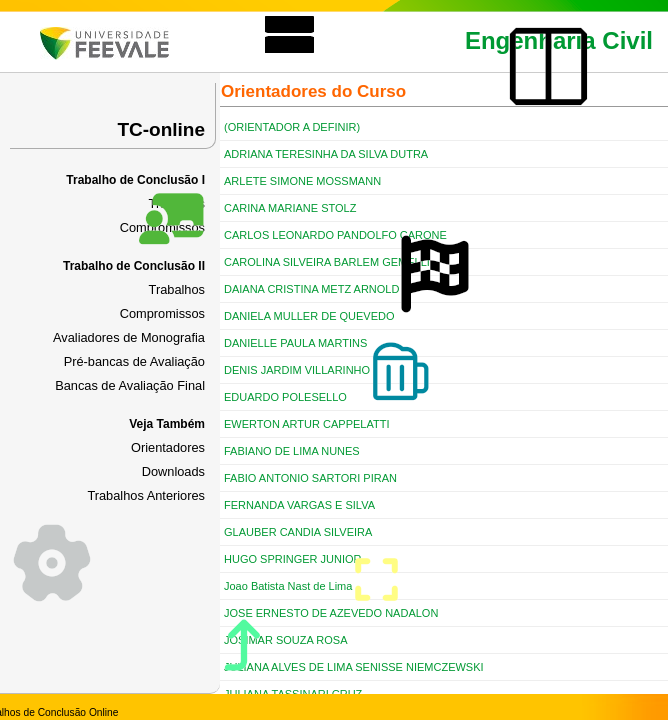 Image resolution: width=668 pixels, height=720 pixels. I want to click on expand to fullscreen mode, so click(376, 579).